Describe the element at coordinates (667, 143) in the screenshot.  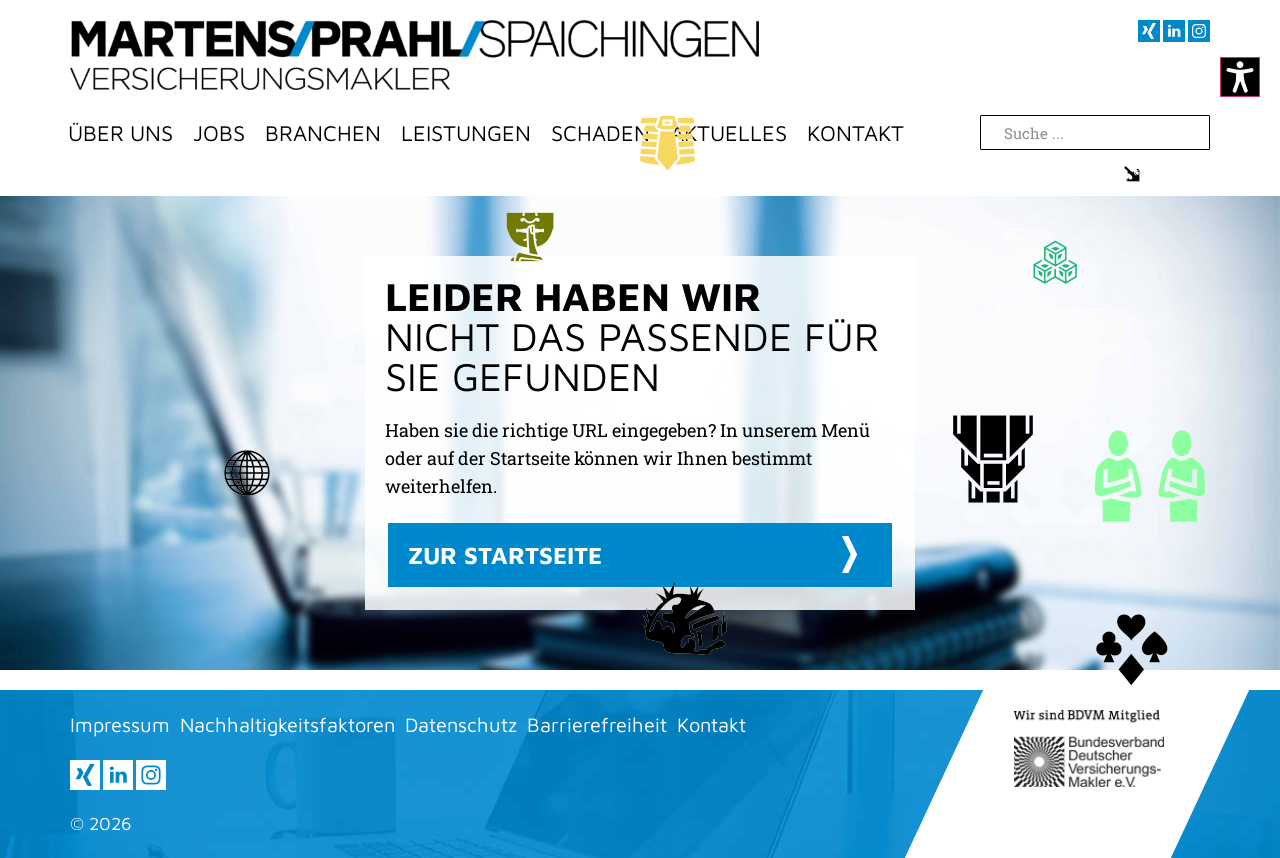
I see `equip metal skirt armor piece` at that location.